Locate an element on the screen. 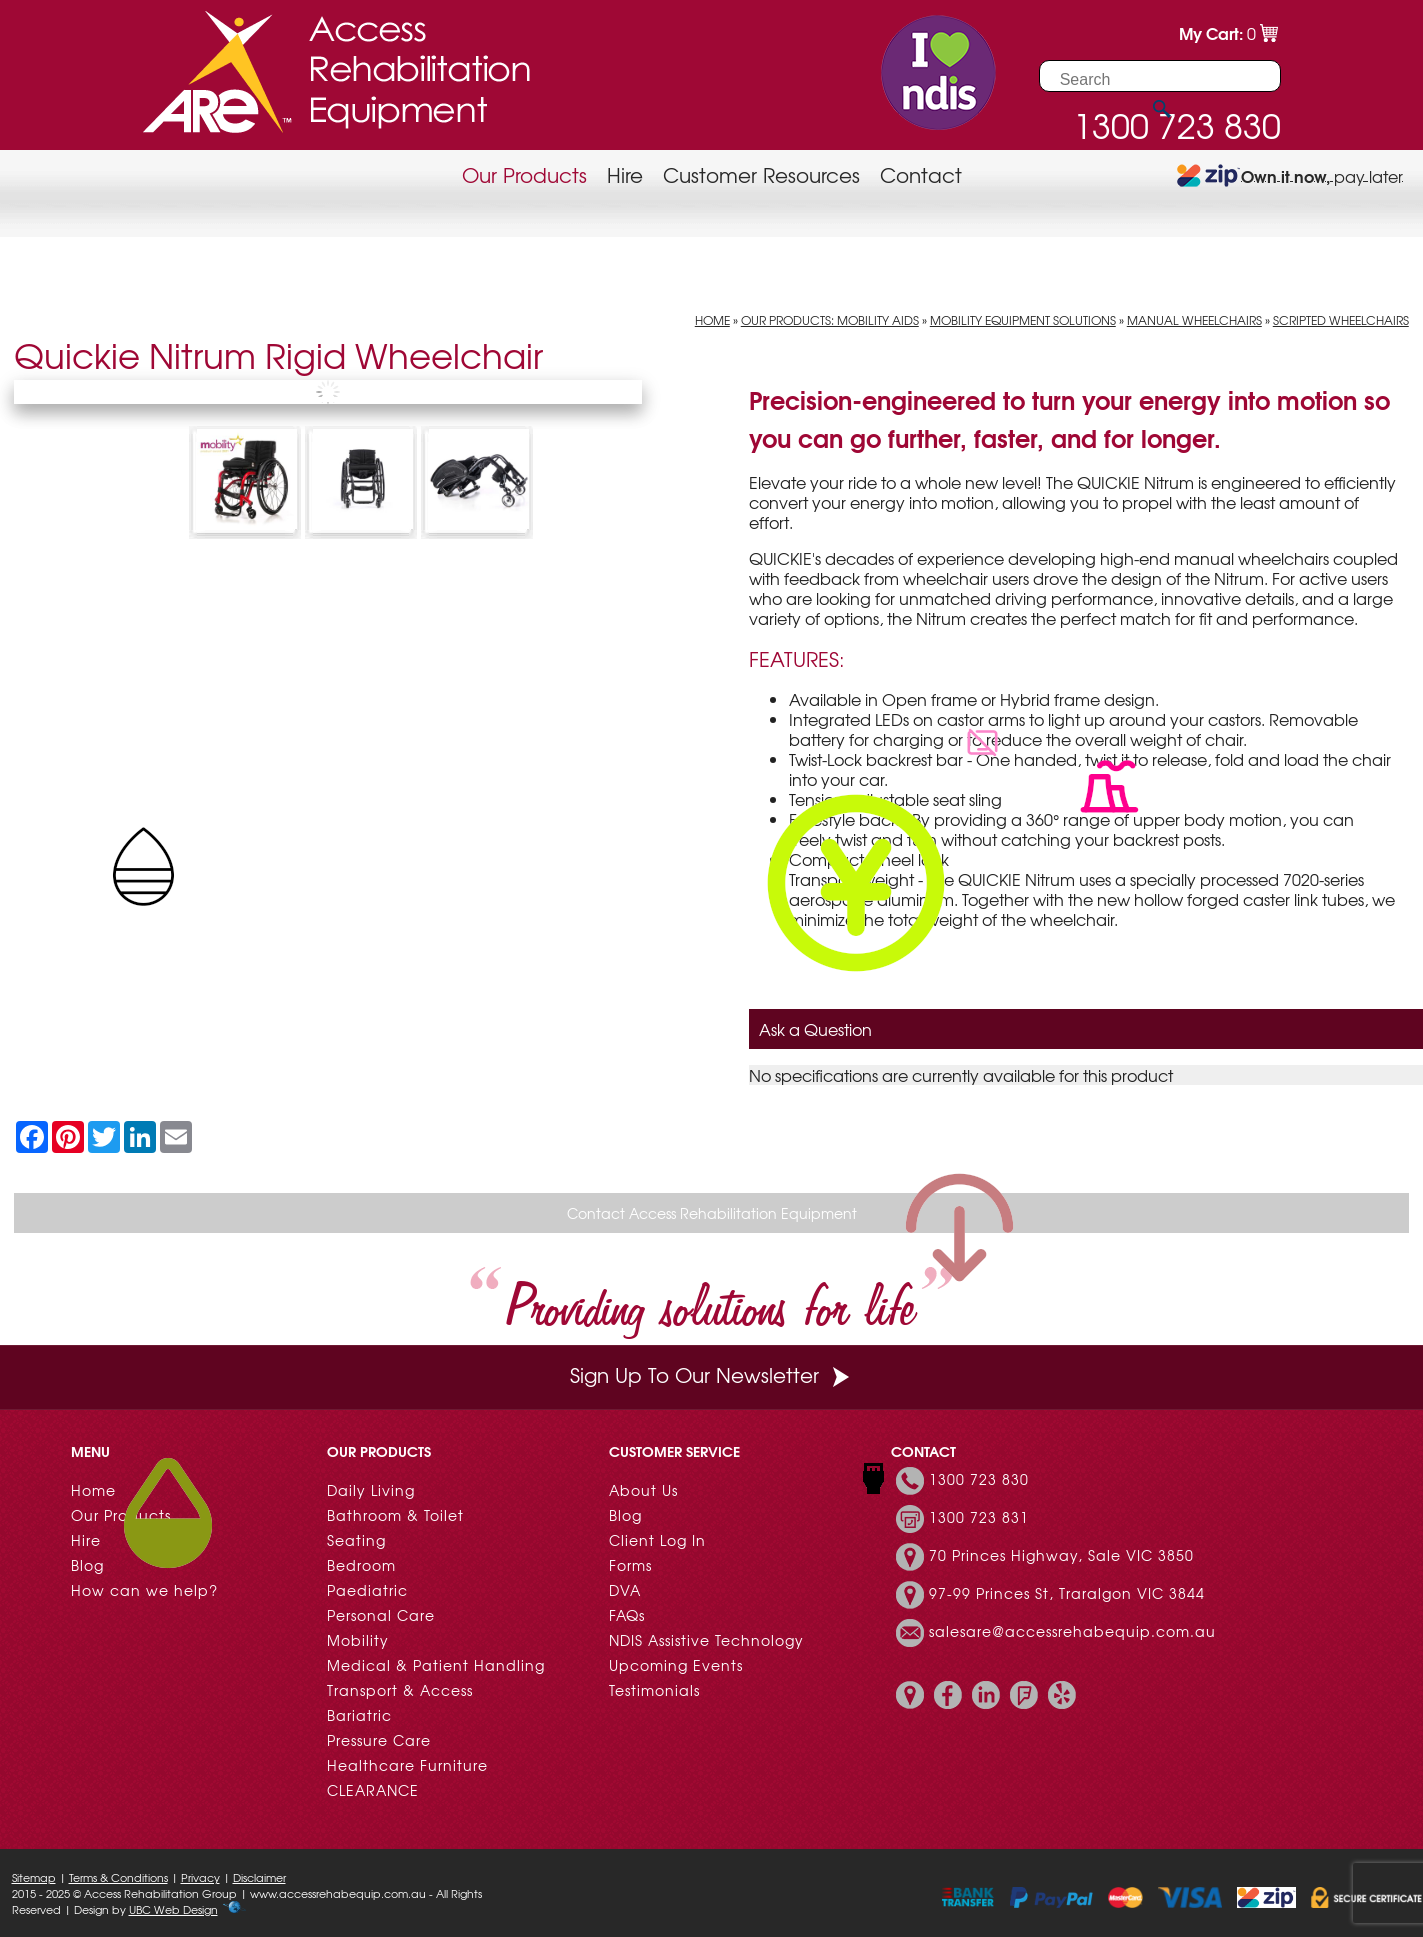  iPad is disconnected or unavailable is located at coordinates (982, 742).